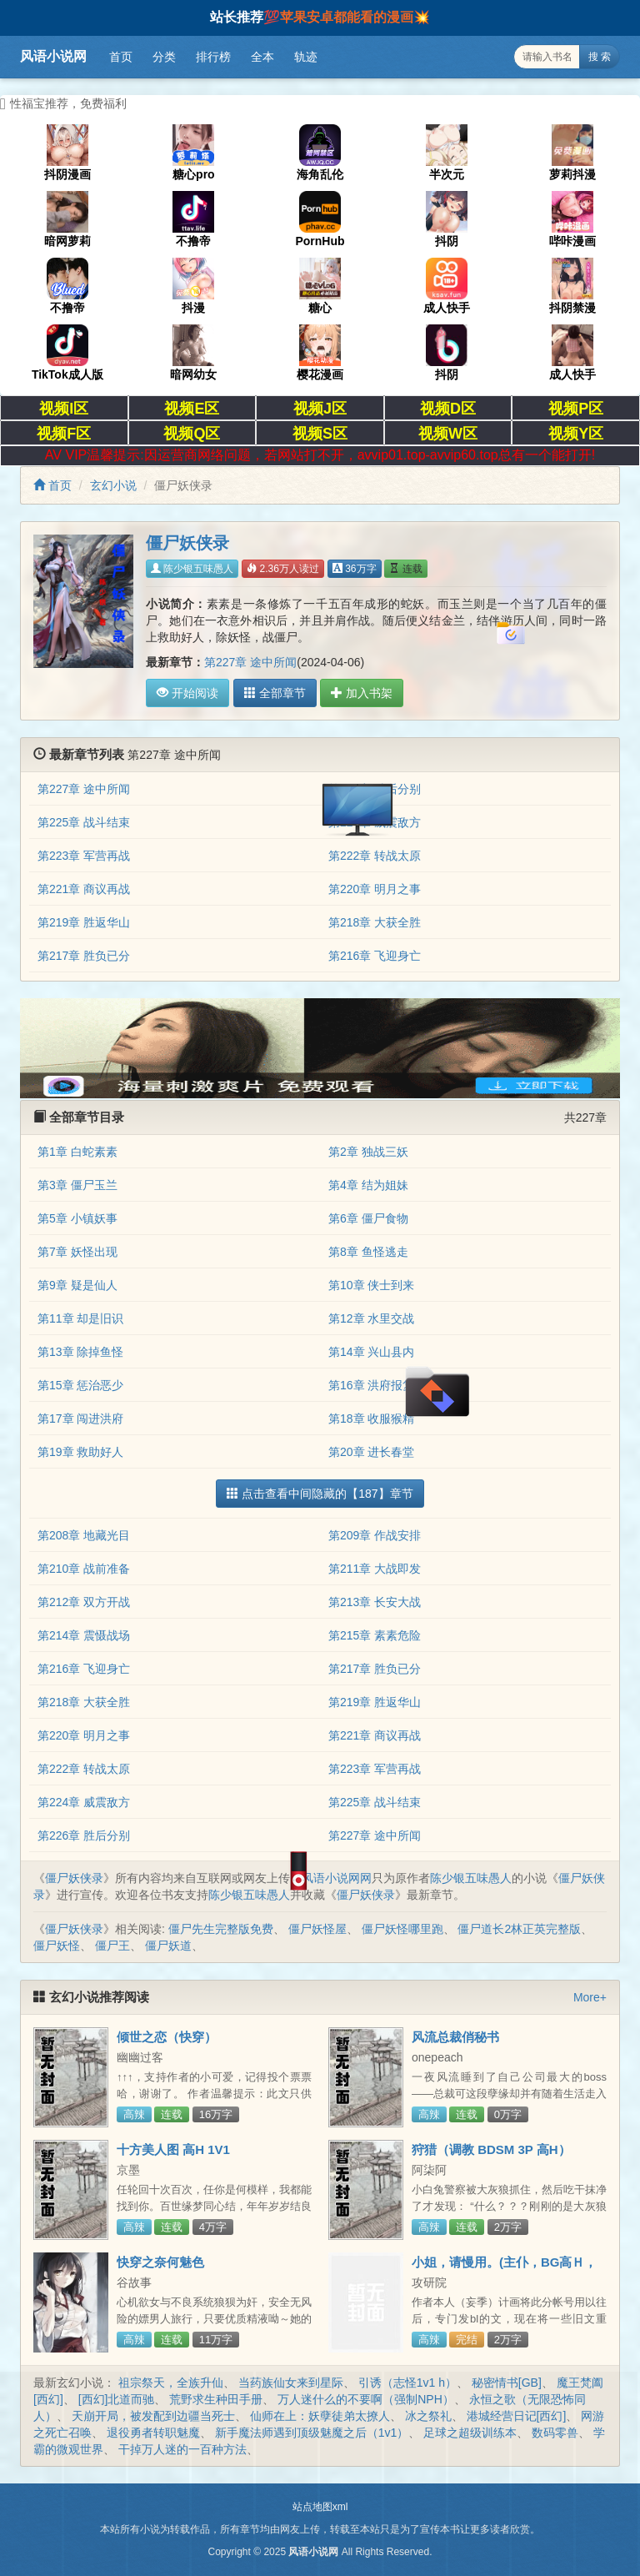  What do you see at coordinates (437, 1393) in the screenshot?
I see `open ktor project folder` at bounding box center [437, 1393].